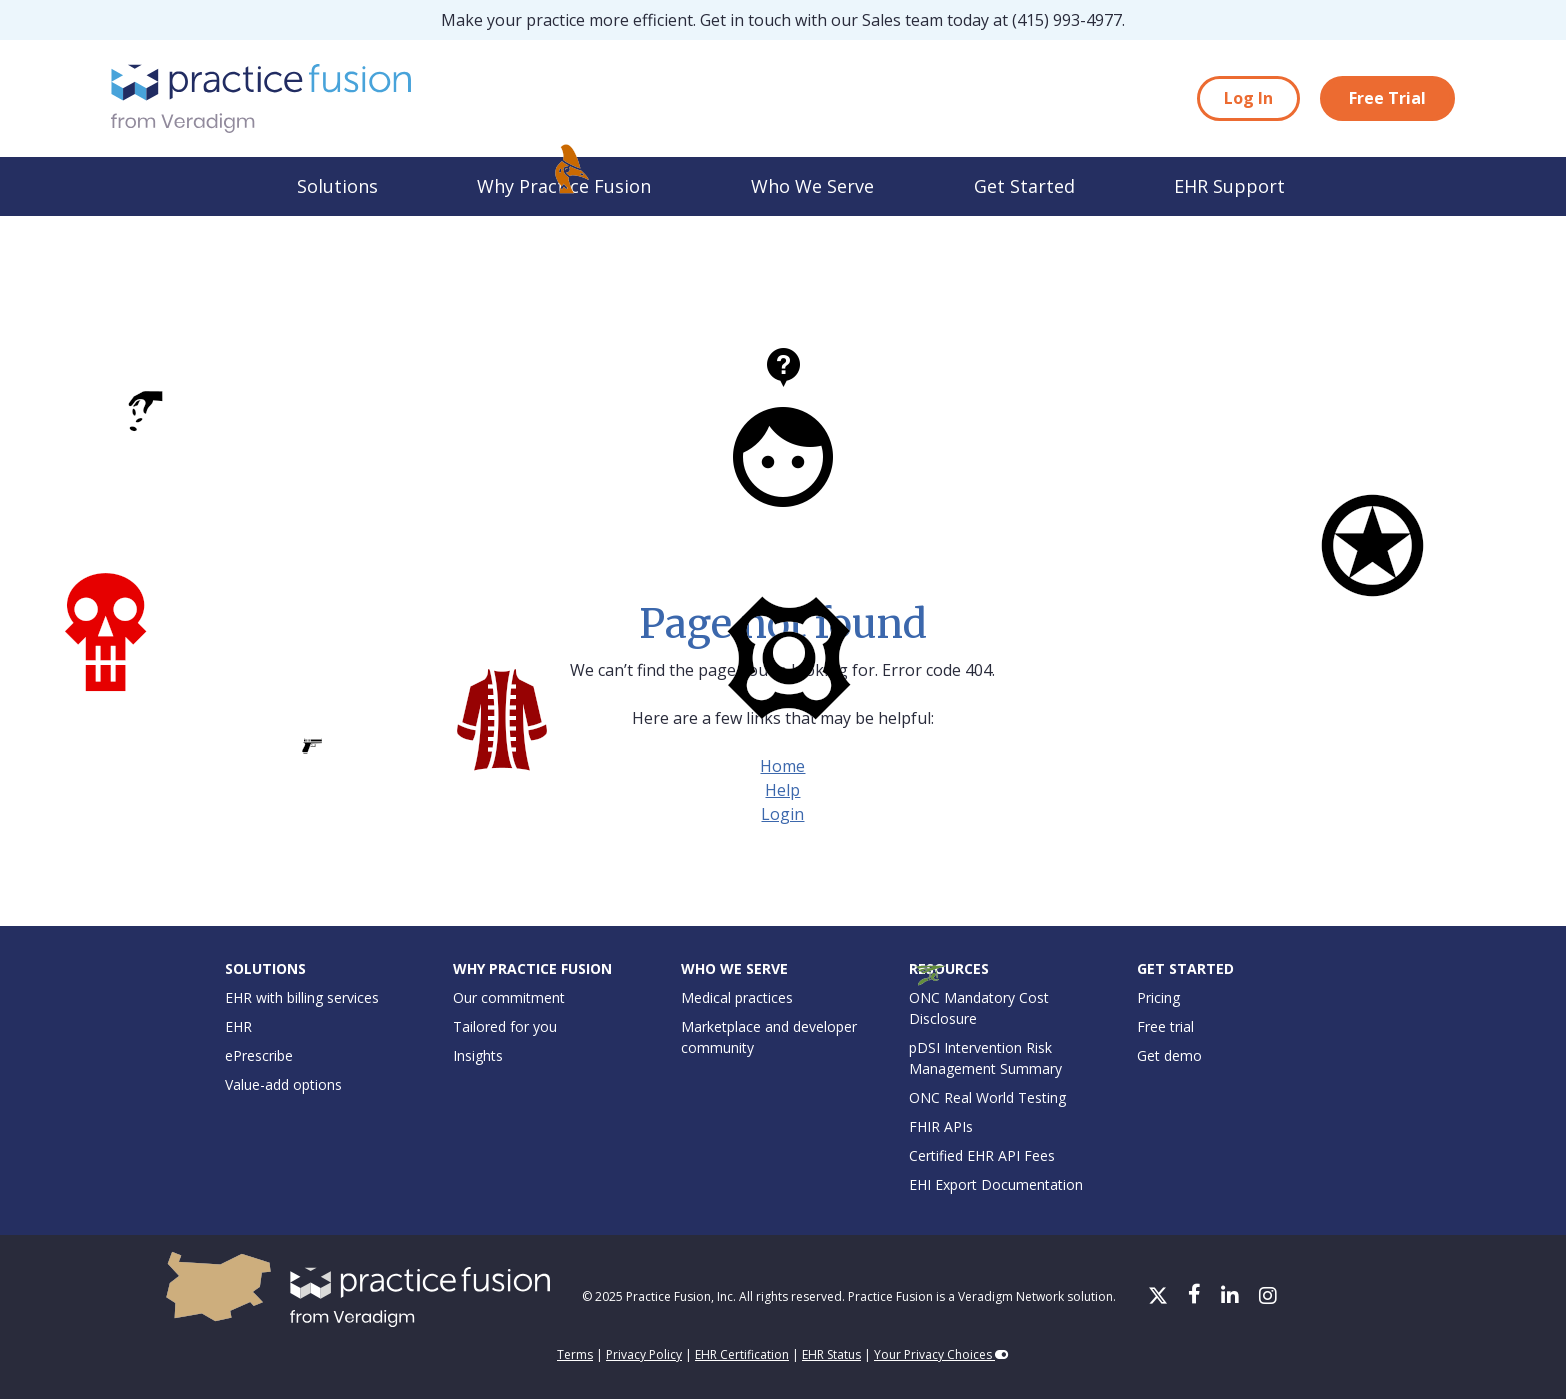 This screenshot has height=1399, width=1566. Describe the element at coordinates (1372, 545) in the screenshot. I see `indicates allied or friendly faction status` at that location.